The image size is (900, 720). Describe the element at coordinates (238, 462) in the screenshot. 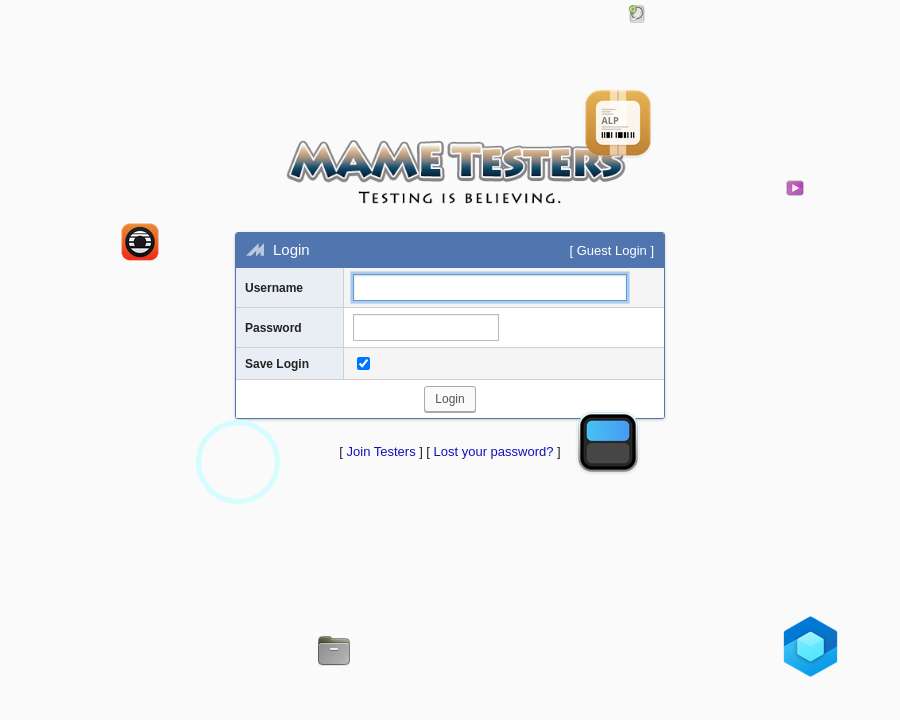

I see `indicates fullwidth input mode is active` at that location.